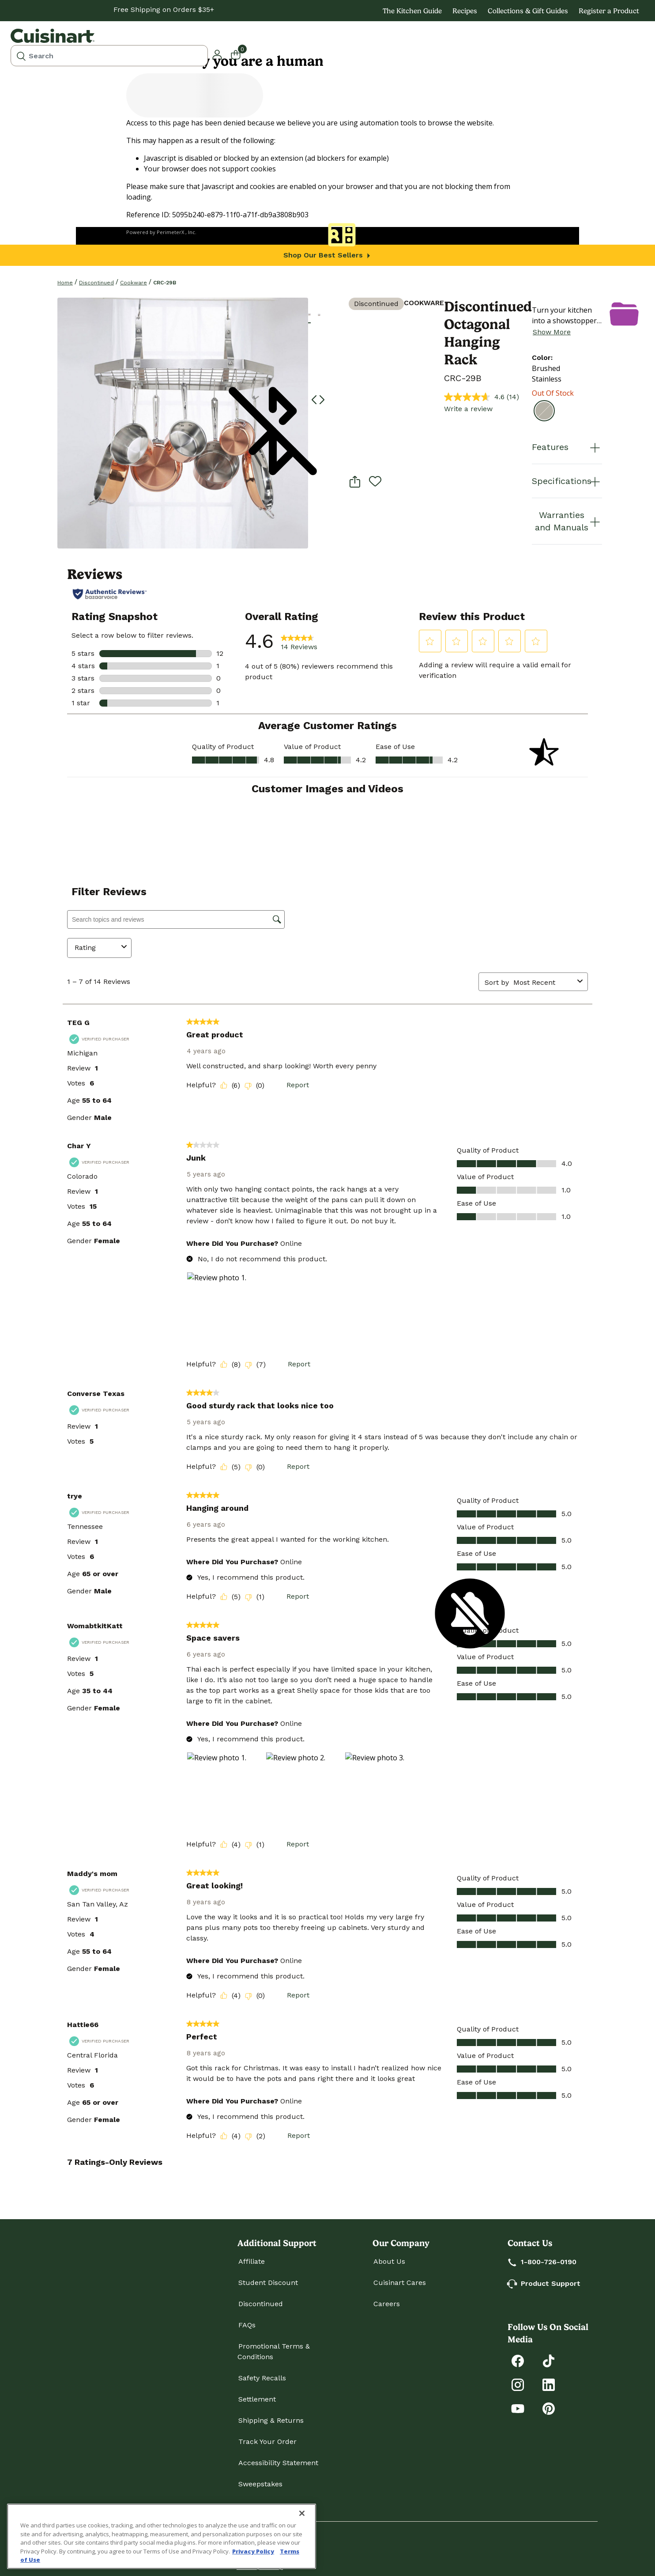  I want to click on start or join a video conference, so click(342, 235).